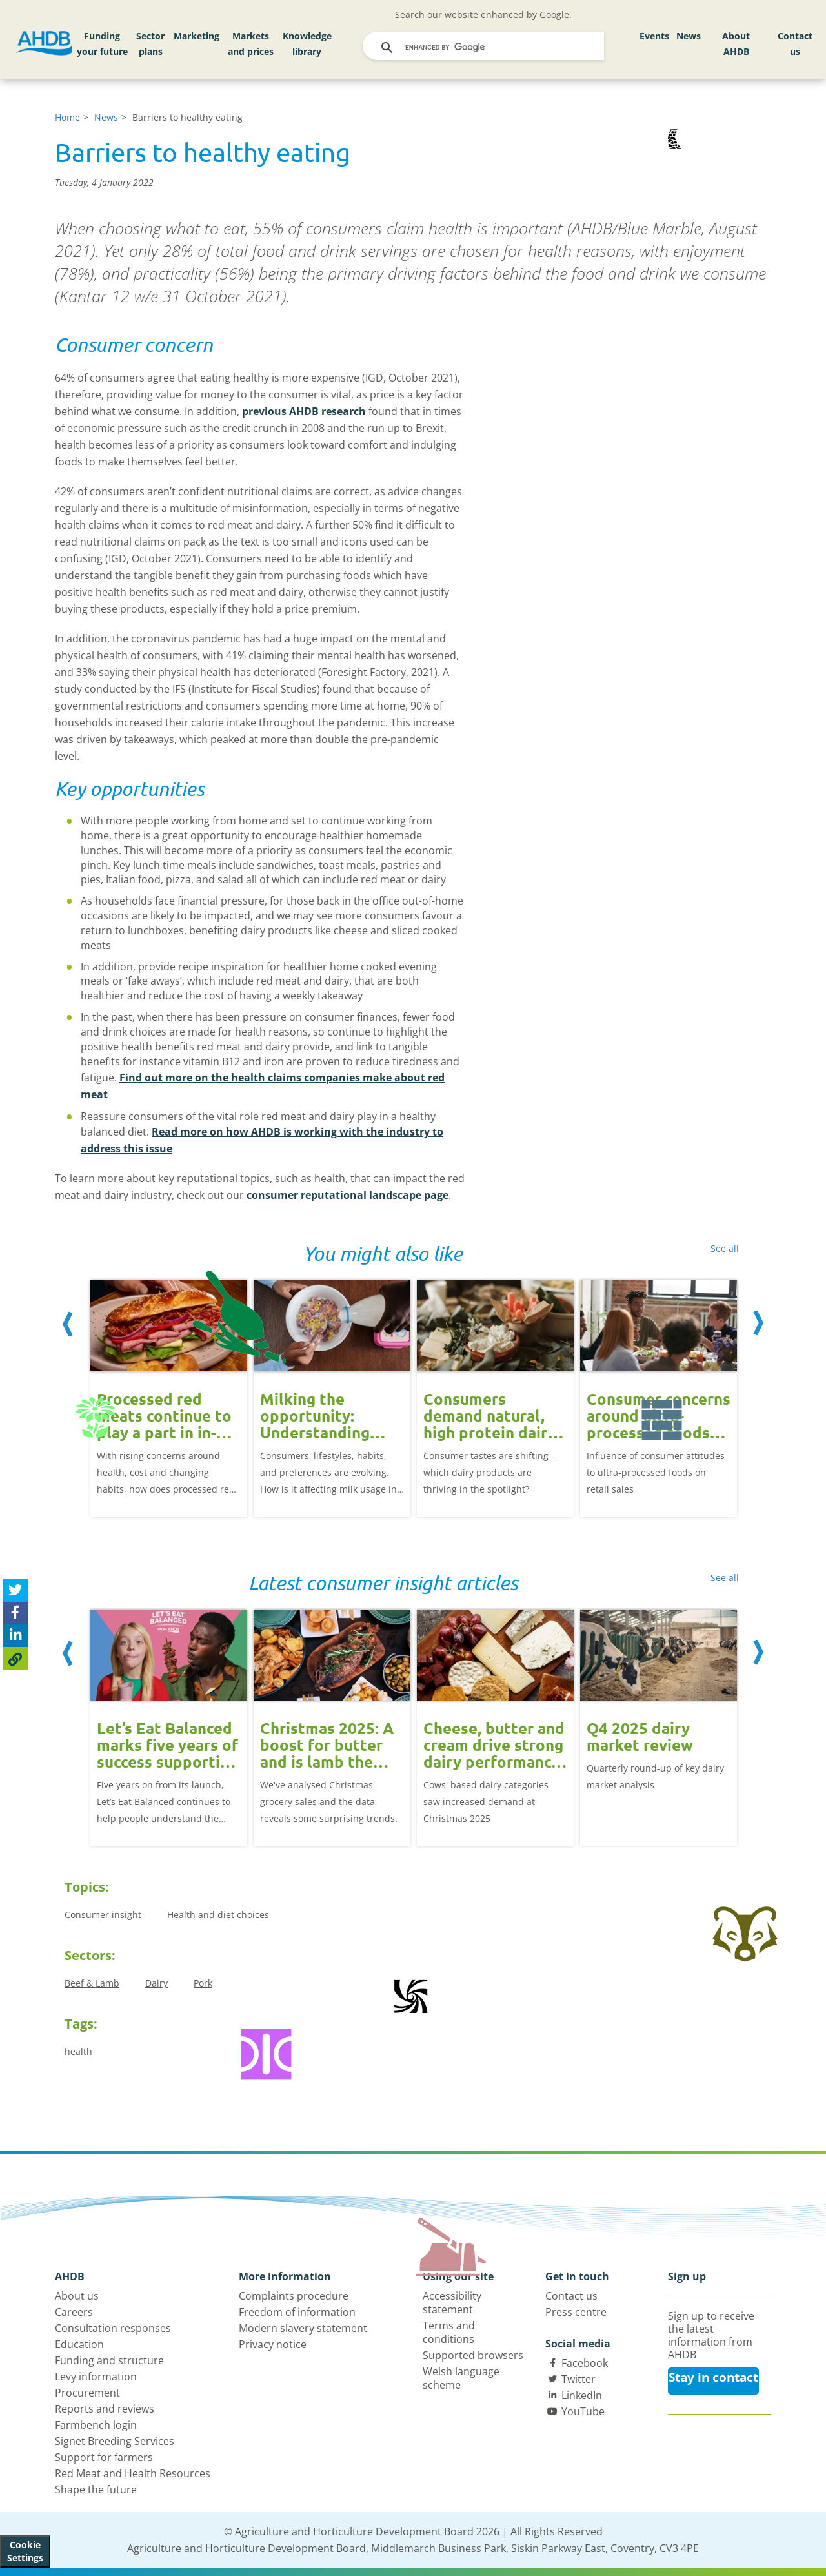  I want to click on badger character or mascot icon, so click(745, 1932).